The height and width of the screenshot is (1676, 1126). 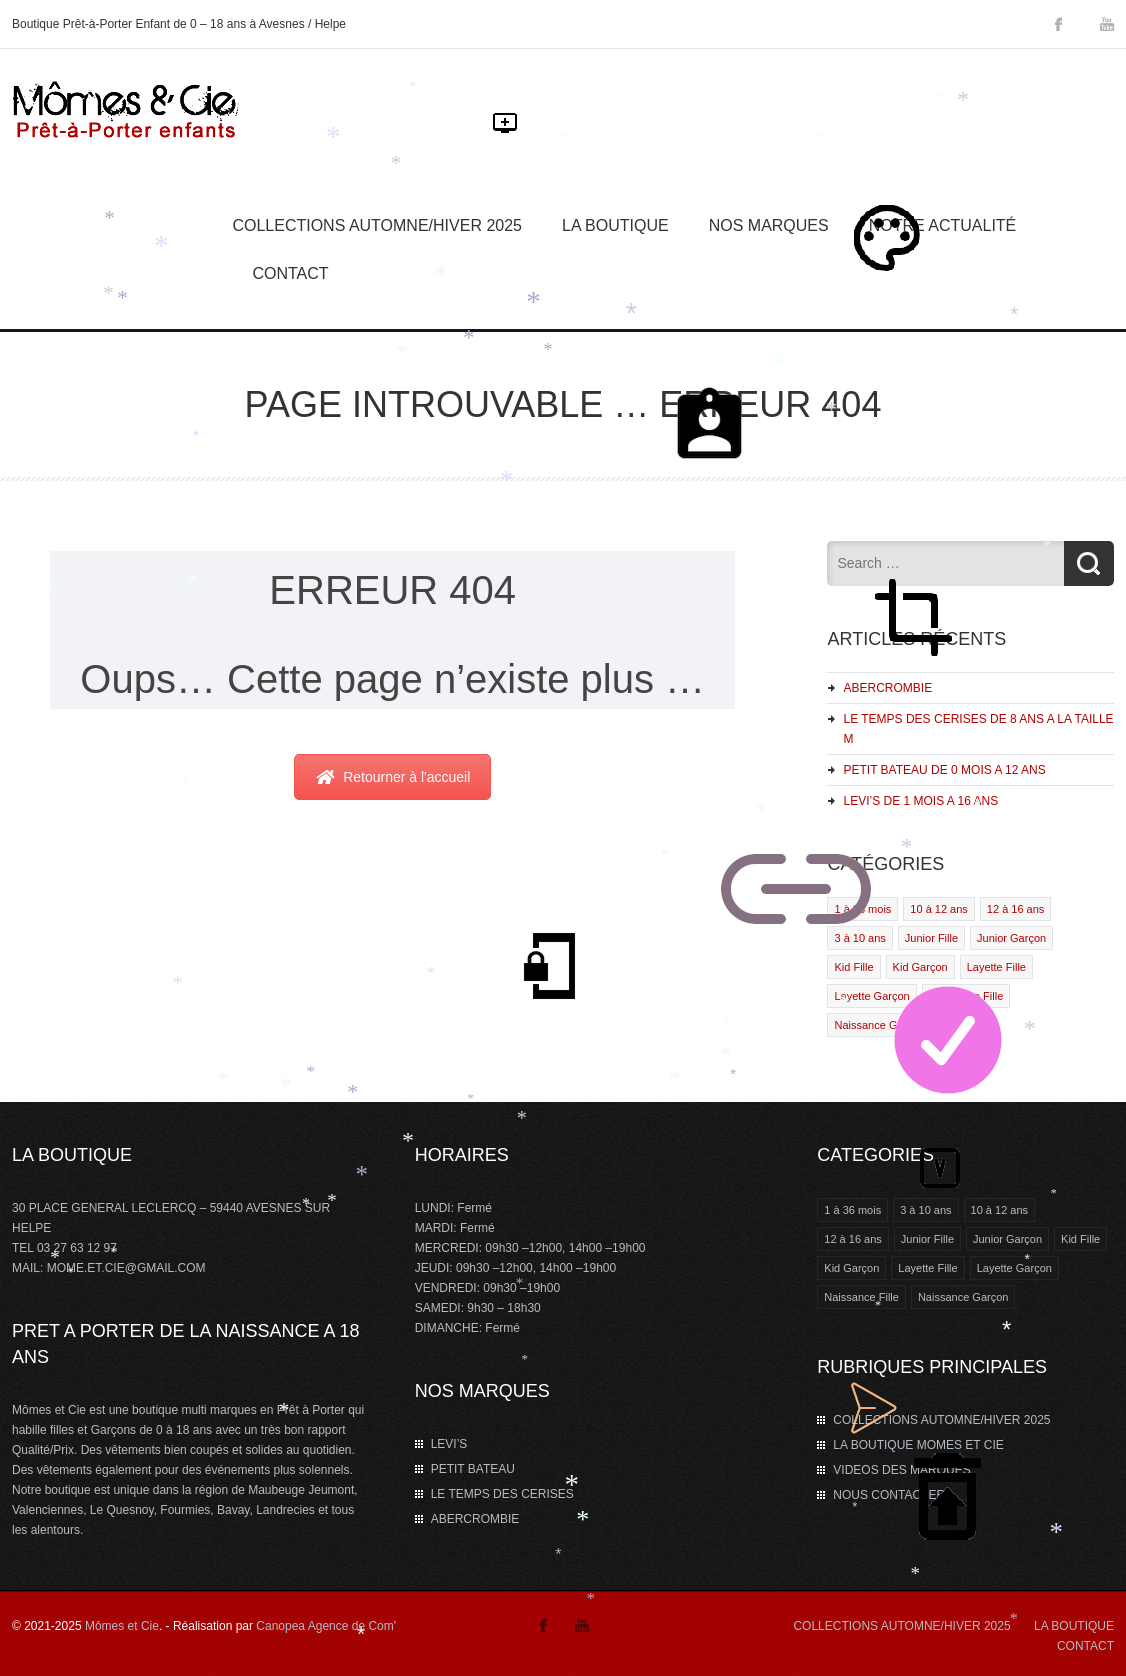 What do you see at coordinates (887, 238) in the screenshot?
I see `access color or theme customization options` at bounding box center [887, 238].